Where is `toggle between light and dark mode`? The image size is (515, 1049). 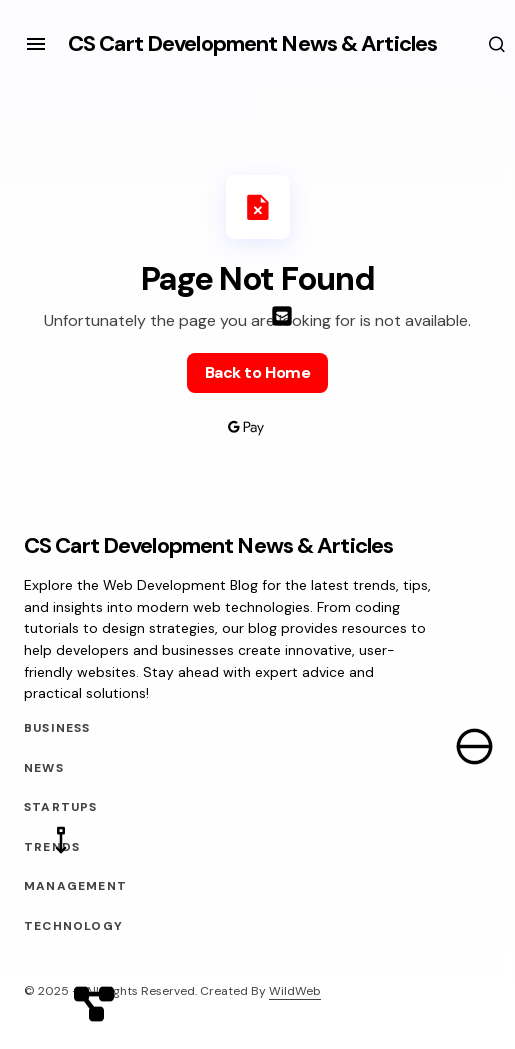 toggle between light and dark mode is located at coordinates (474, 746).